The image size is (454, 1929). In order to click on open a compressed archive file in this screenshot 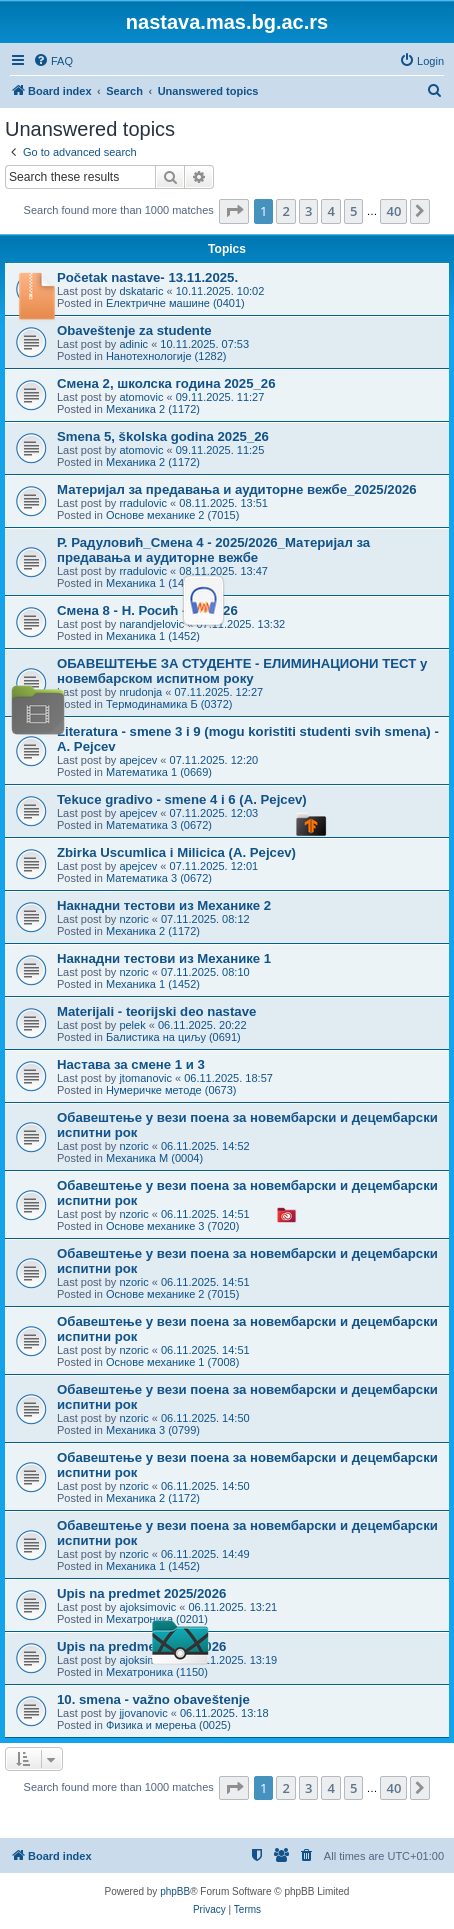, I will do `click(37, 297)`.